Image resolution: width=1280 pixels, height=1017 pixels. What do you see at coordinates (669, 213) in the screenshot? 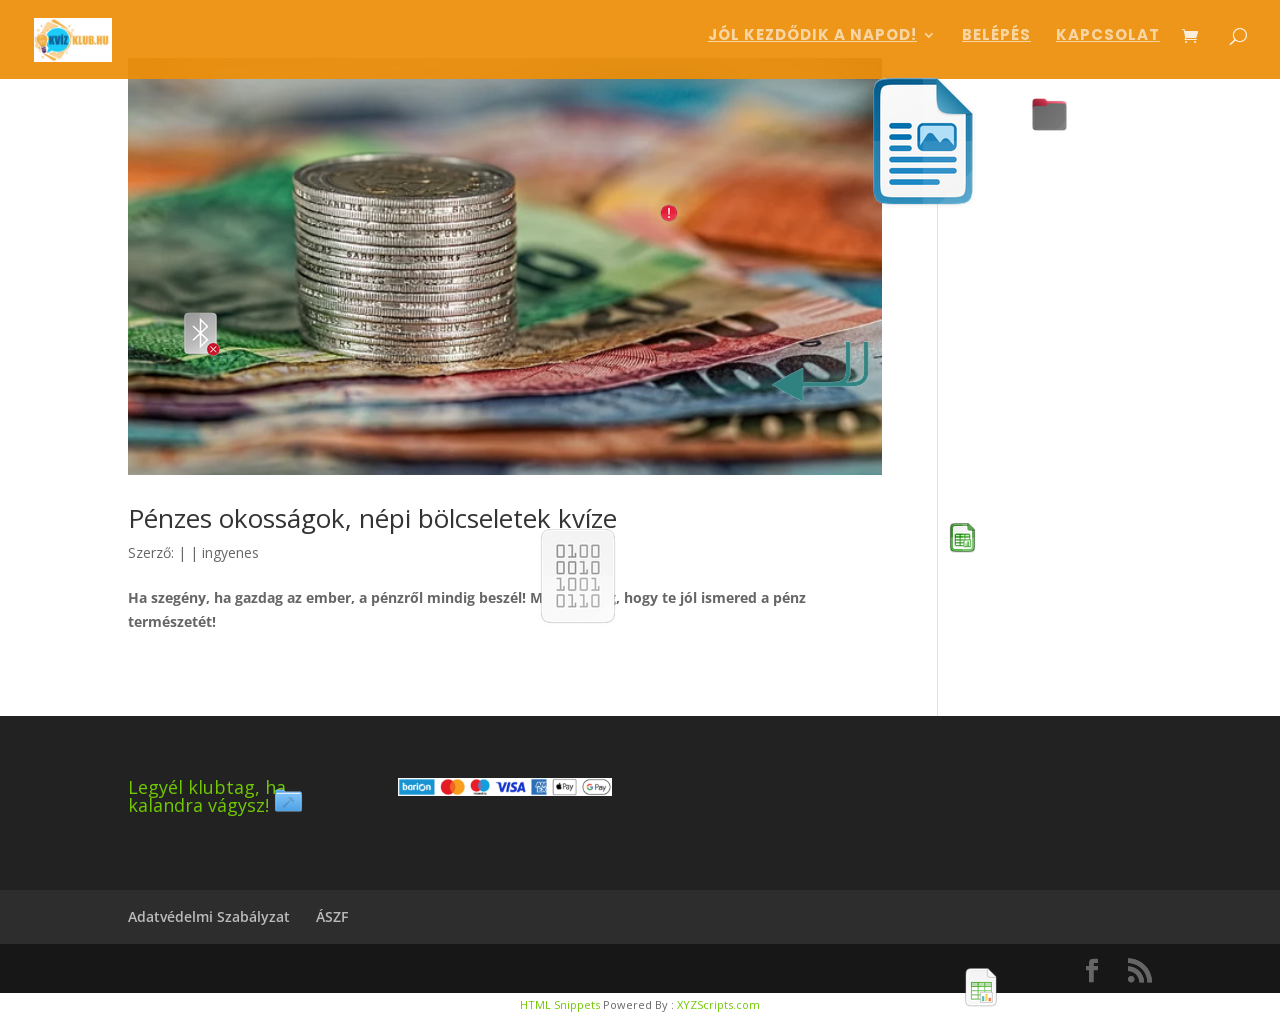
I see `report a system crash or error` at bounding box center [669, 213].